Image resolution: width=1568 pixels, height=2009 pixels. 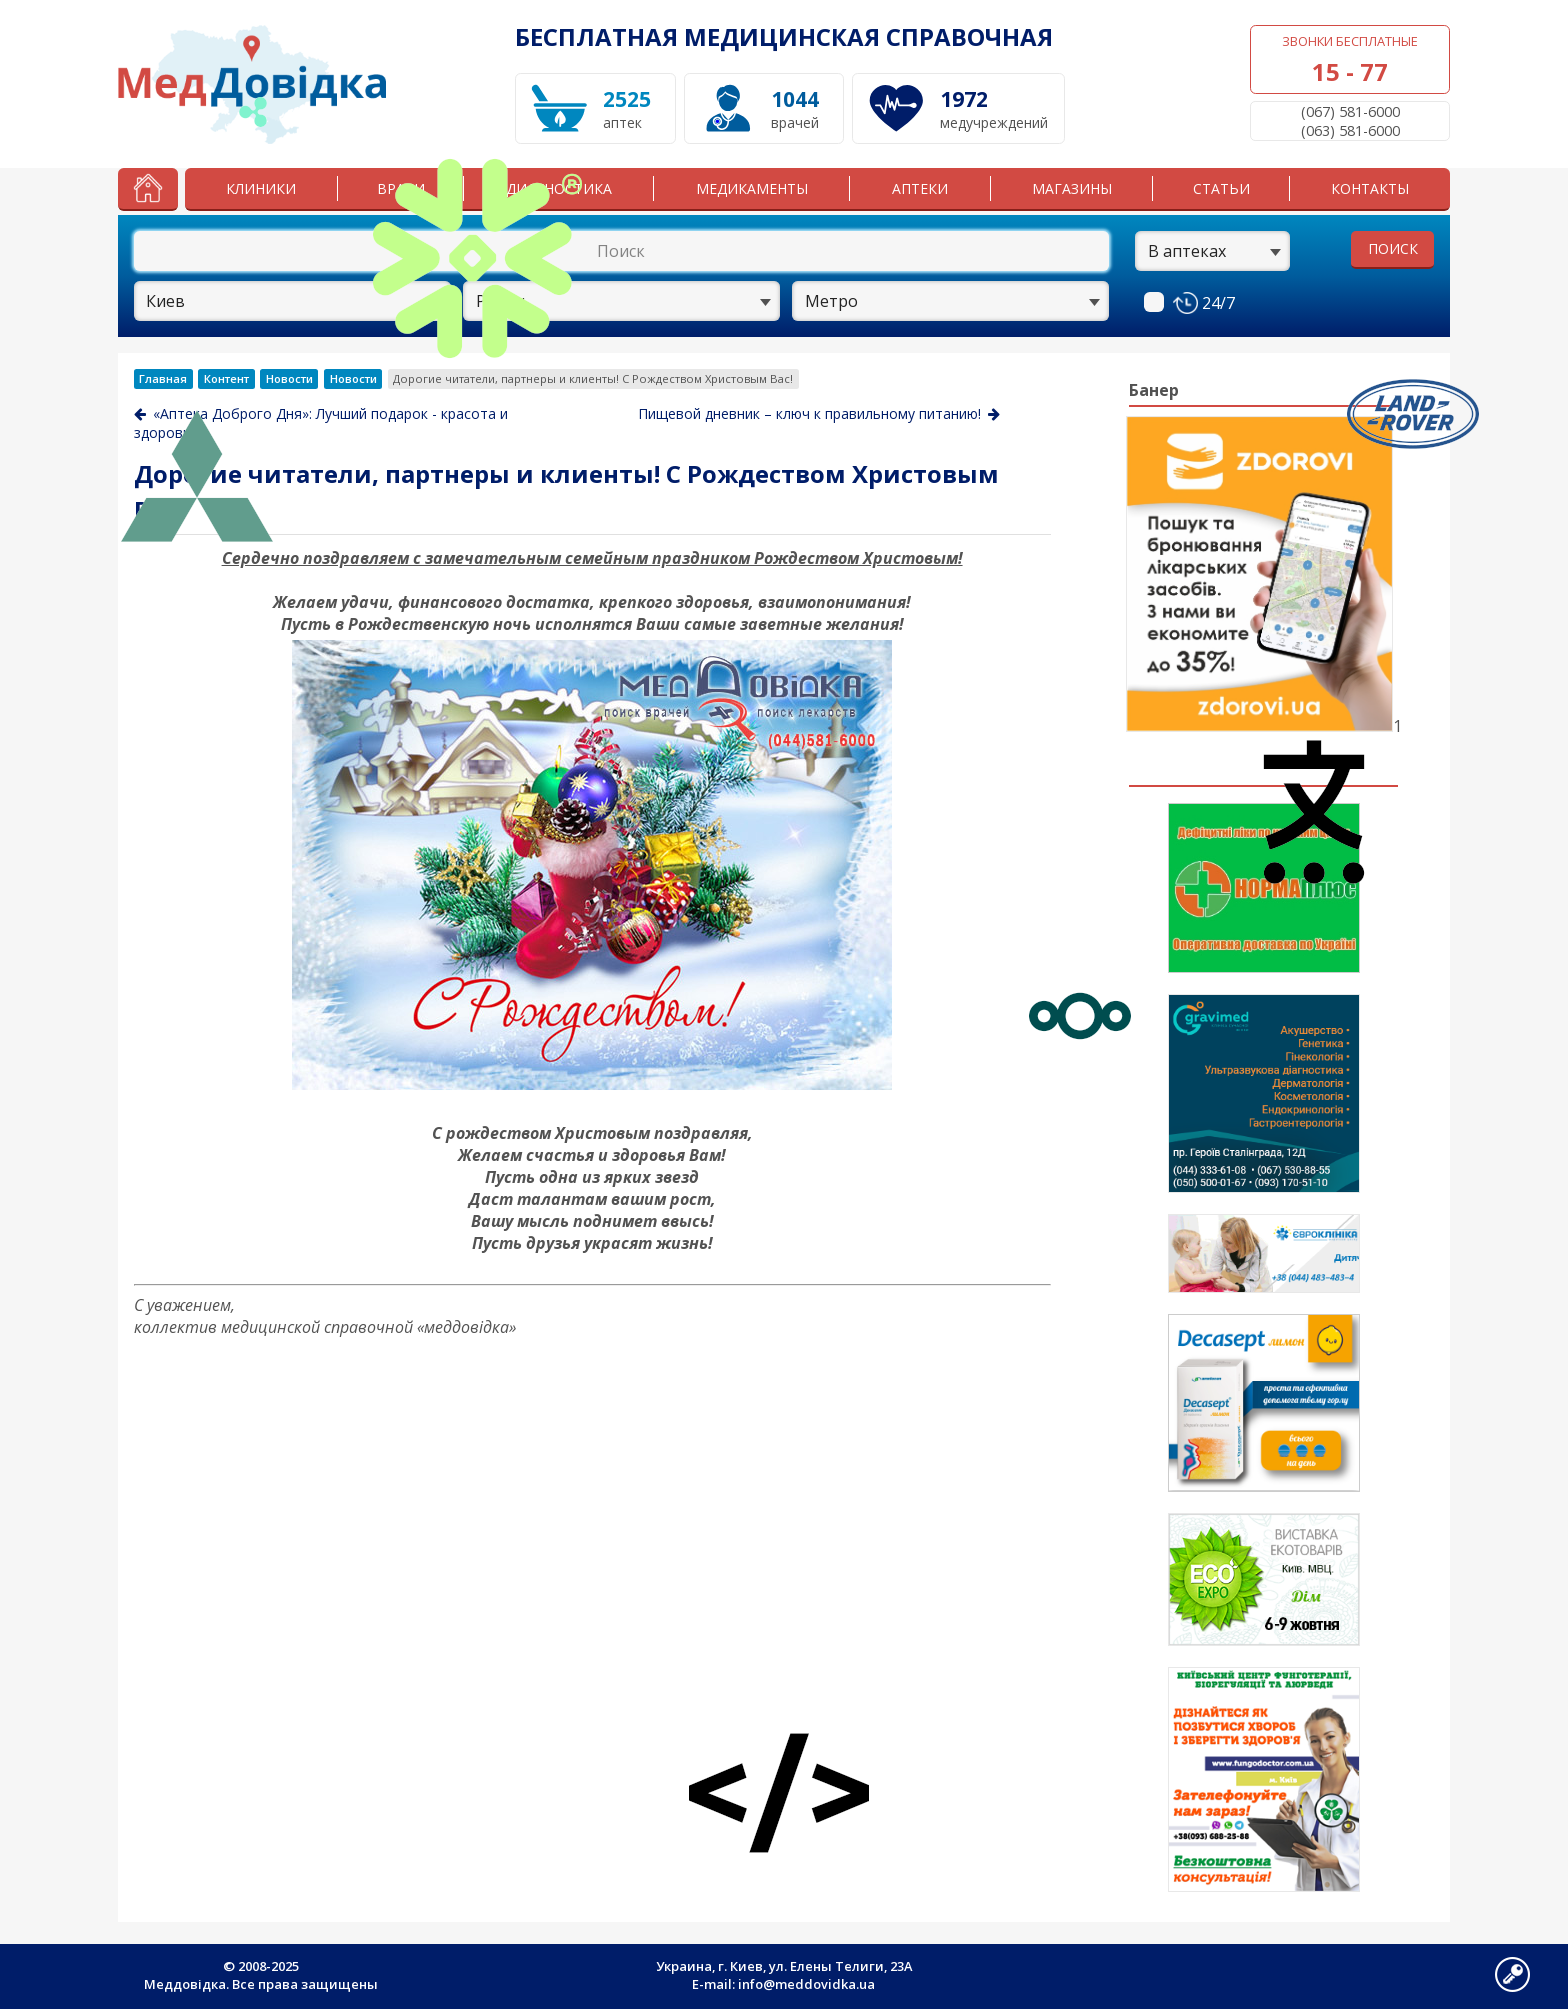 What do you see at coordinates (197, 476) in the screenshot?
I see `Mitsubishi brand logo` at bounding box center [197, 476].